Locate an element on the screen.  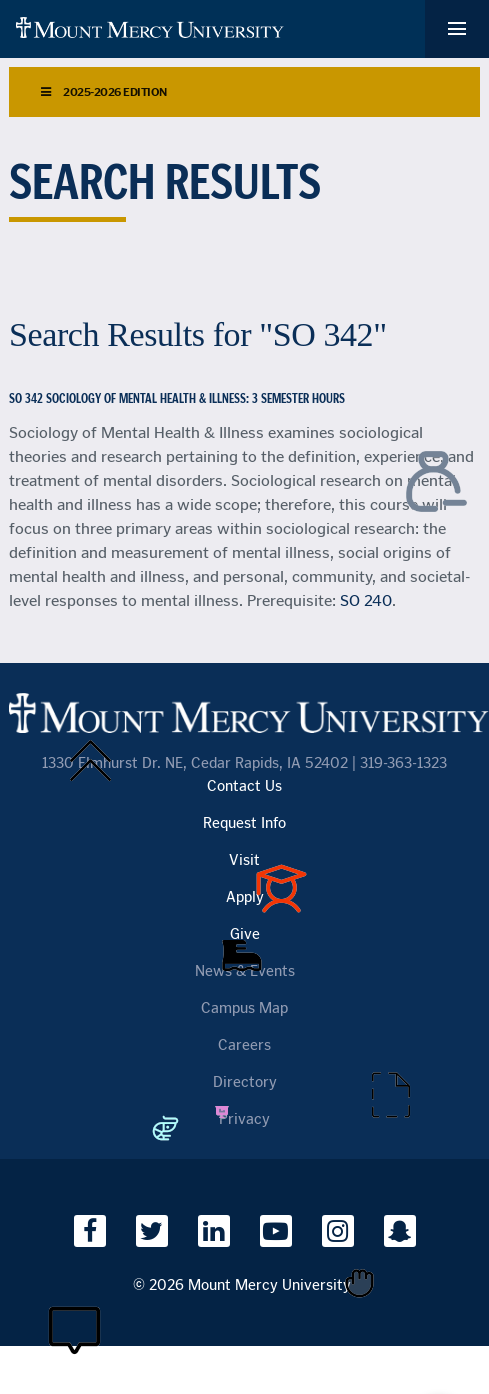
drag to reposition an element is located at coordinates (359, 1279).